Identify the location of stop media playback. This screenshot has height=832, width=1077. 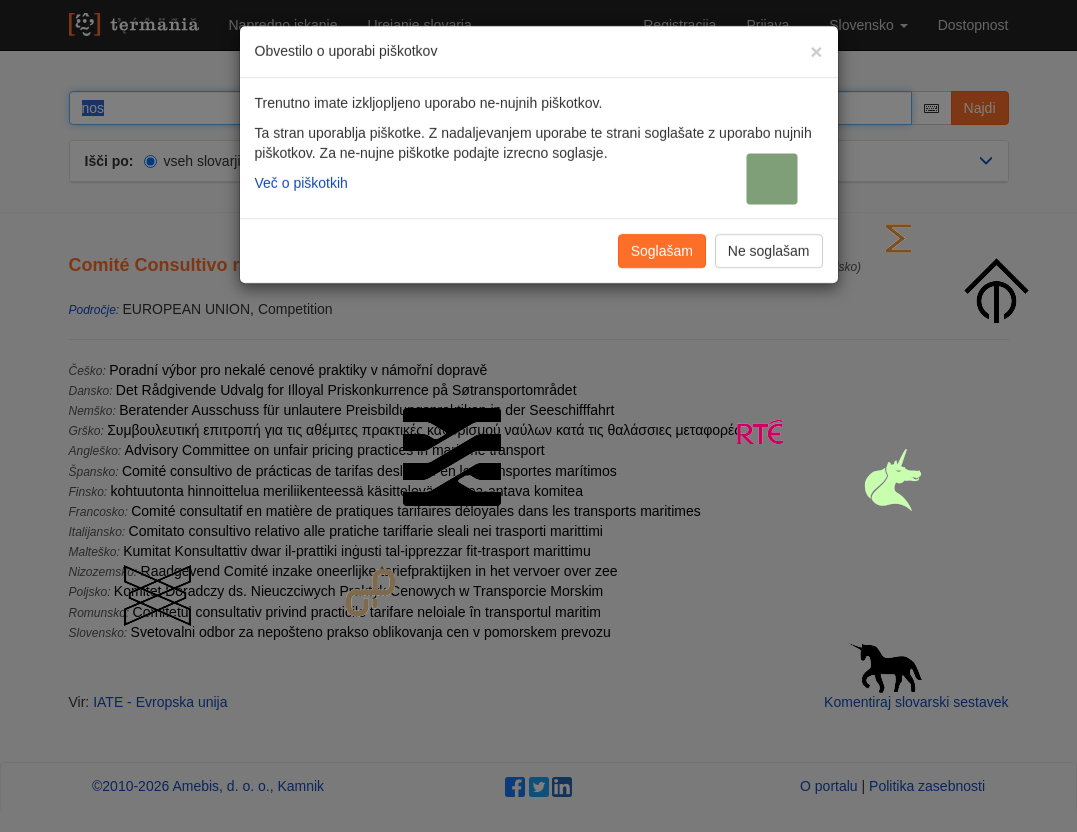
(772, 179).